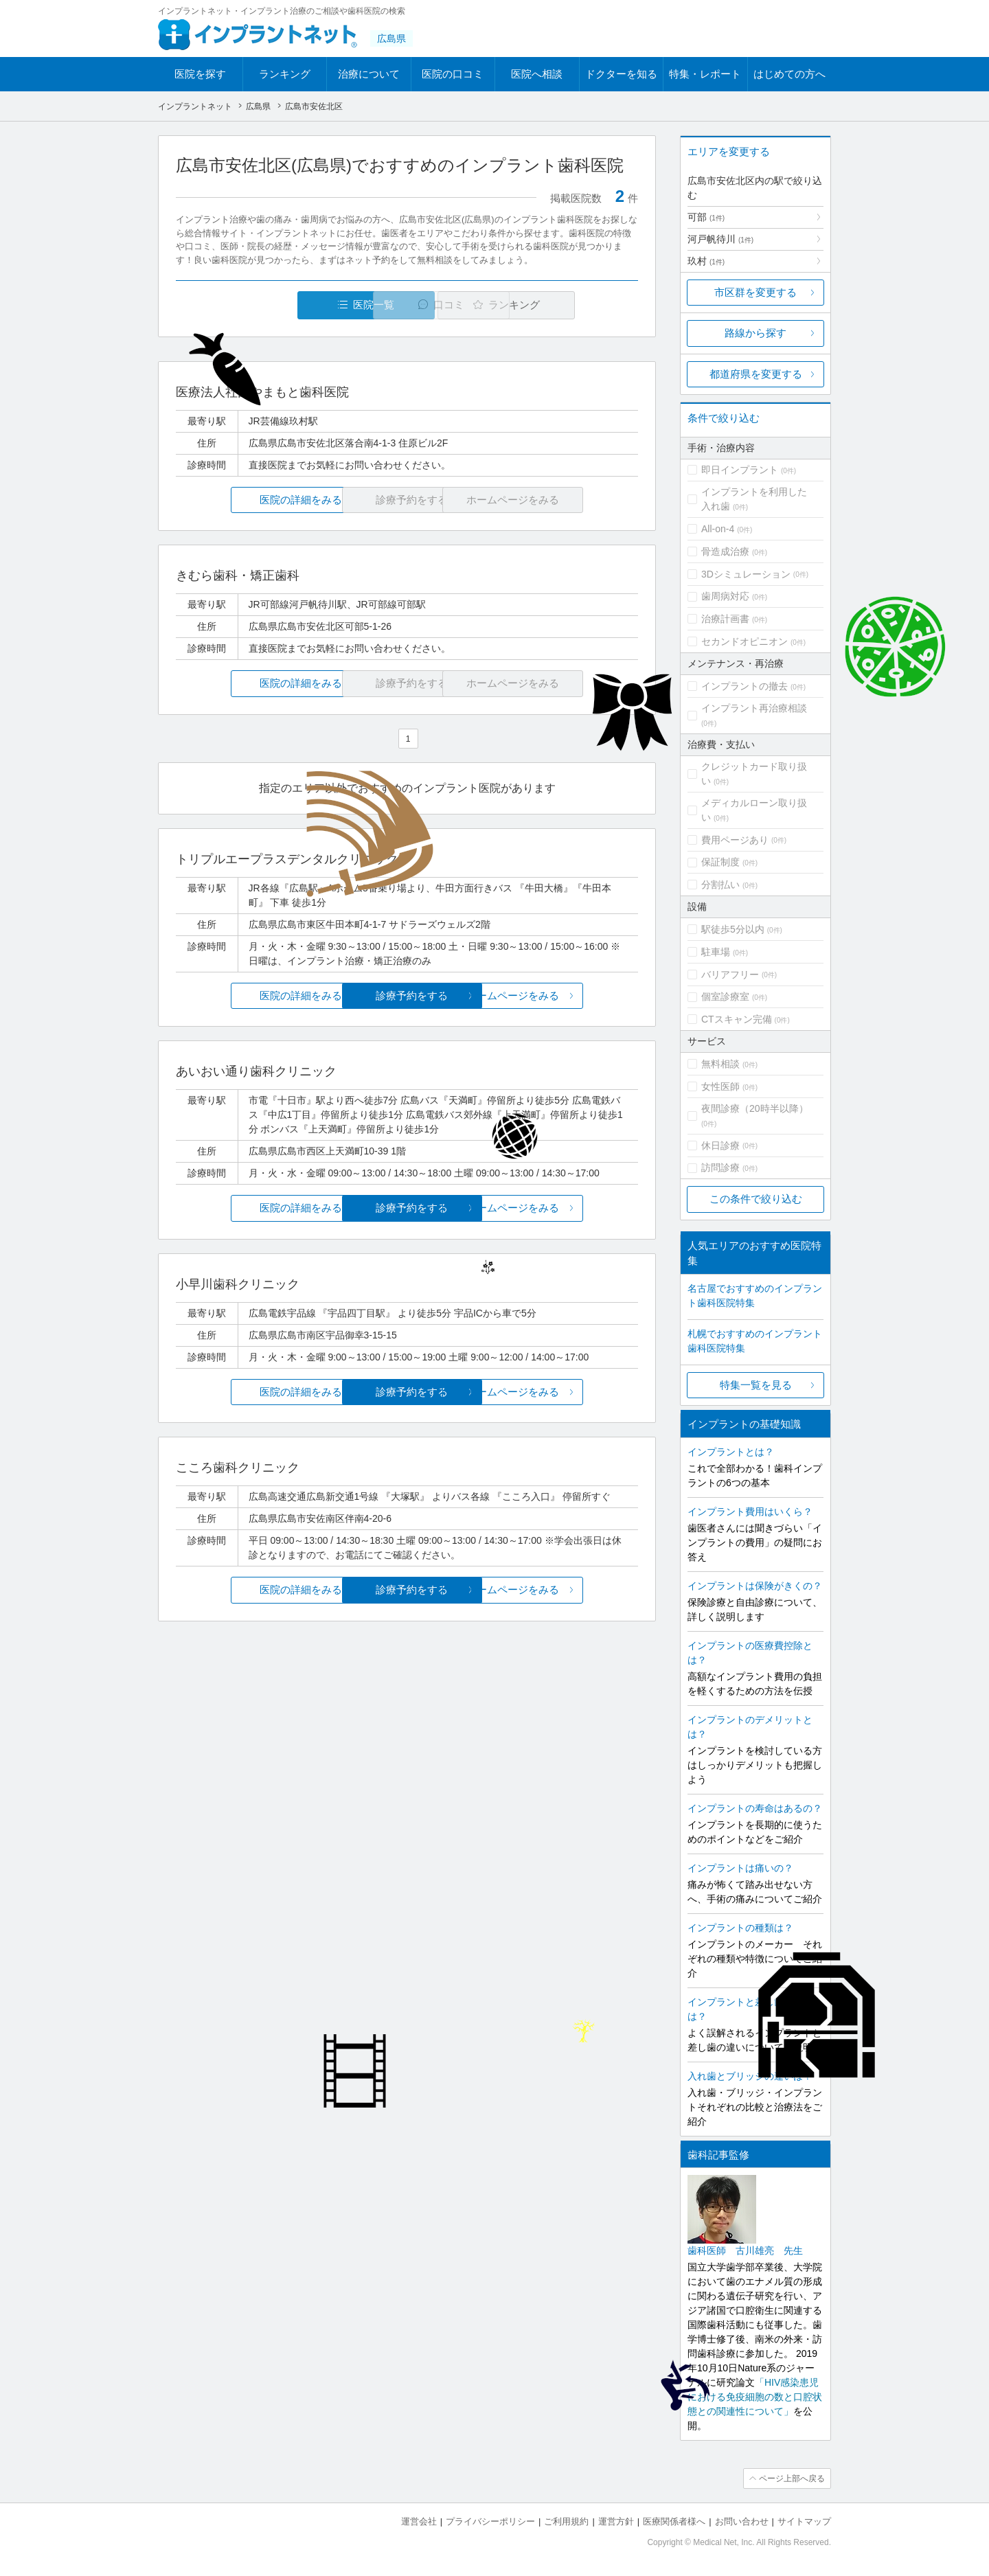 Image resolution: width=989 pixels, height=2576 pixels. What do you see at coordinates (685, 2385) in the screenshot?
I see `indicates acrobatic or gymnastic skill ability` at bounding box center [685, 2385].